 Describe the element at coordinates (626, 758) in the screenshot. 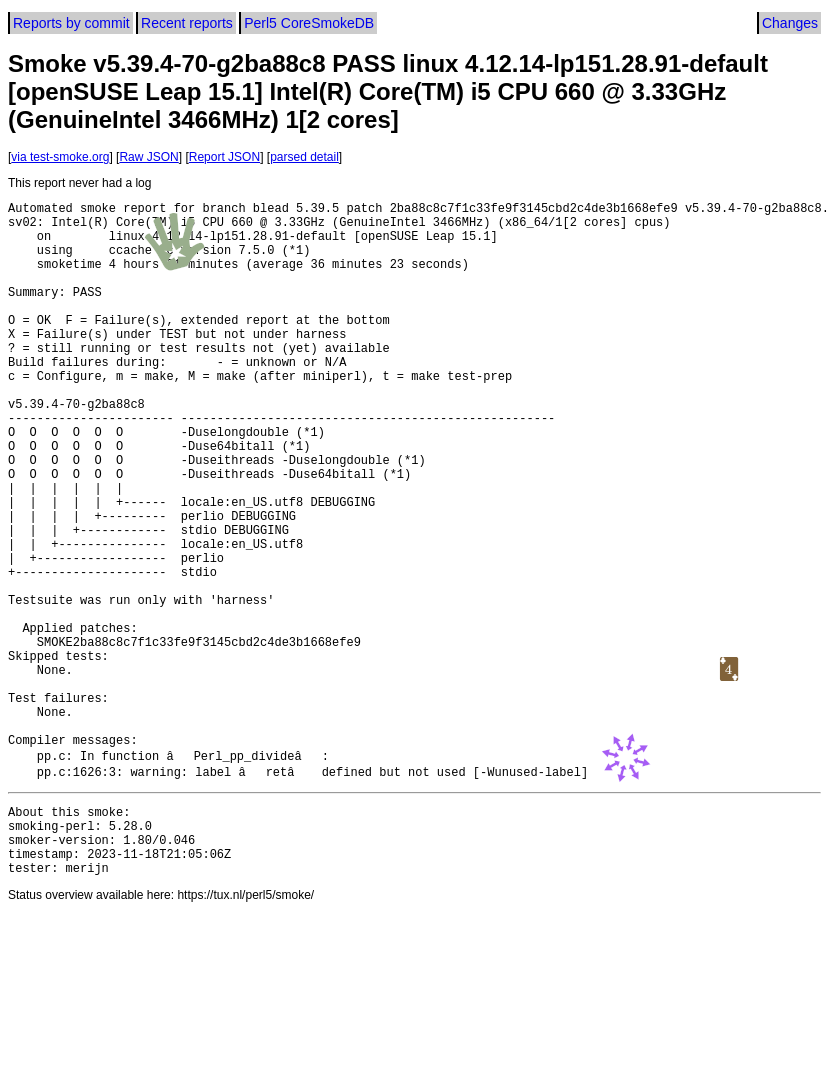

I see `expand or distribute items outward` at that location.